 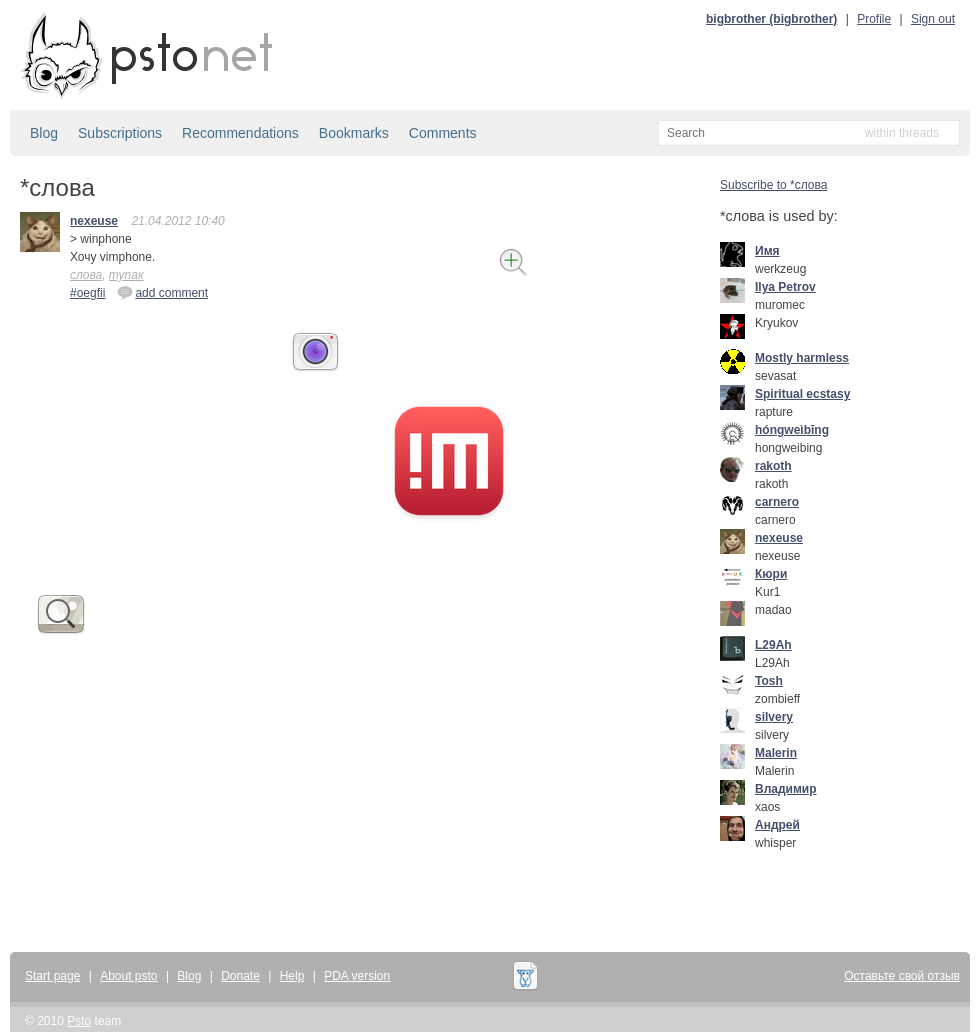 I want to click on indicates a perl script or program file, so click(x=525, y=975).